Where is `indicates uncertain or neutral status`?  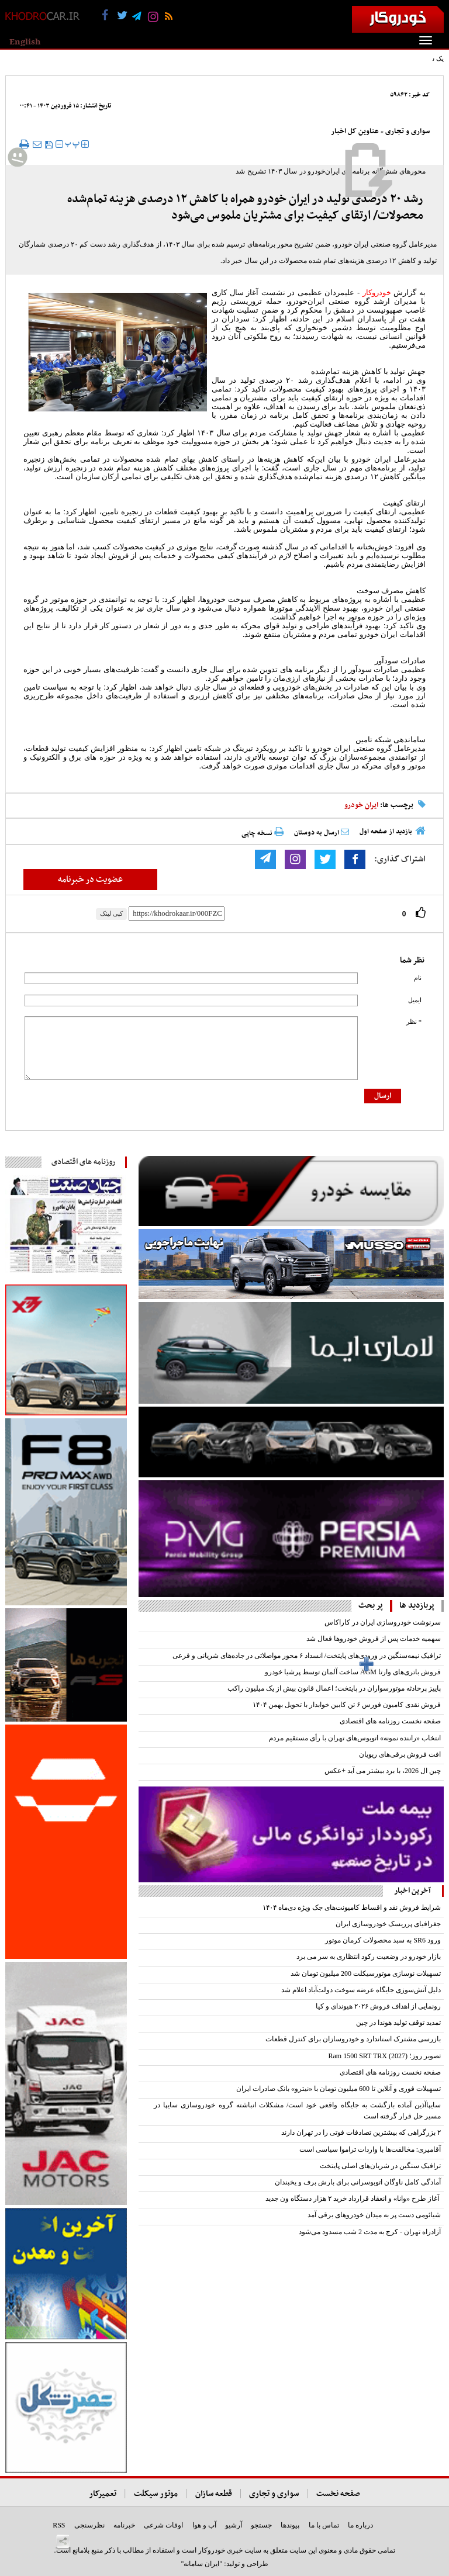 indicates uncertain or neutral status is located at coordinates (18, 157).